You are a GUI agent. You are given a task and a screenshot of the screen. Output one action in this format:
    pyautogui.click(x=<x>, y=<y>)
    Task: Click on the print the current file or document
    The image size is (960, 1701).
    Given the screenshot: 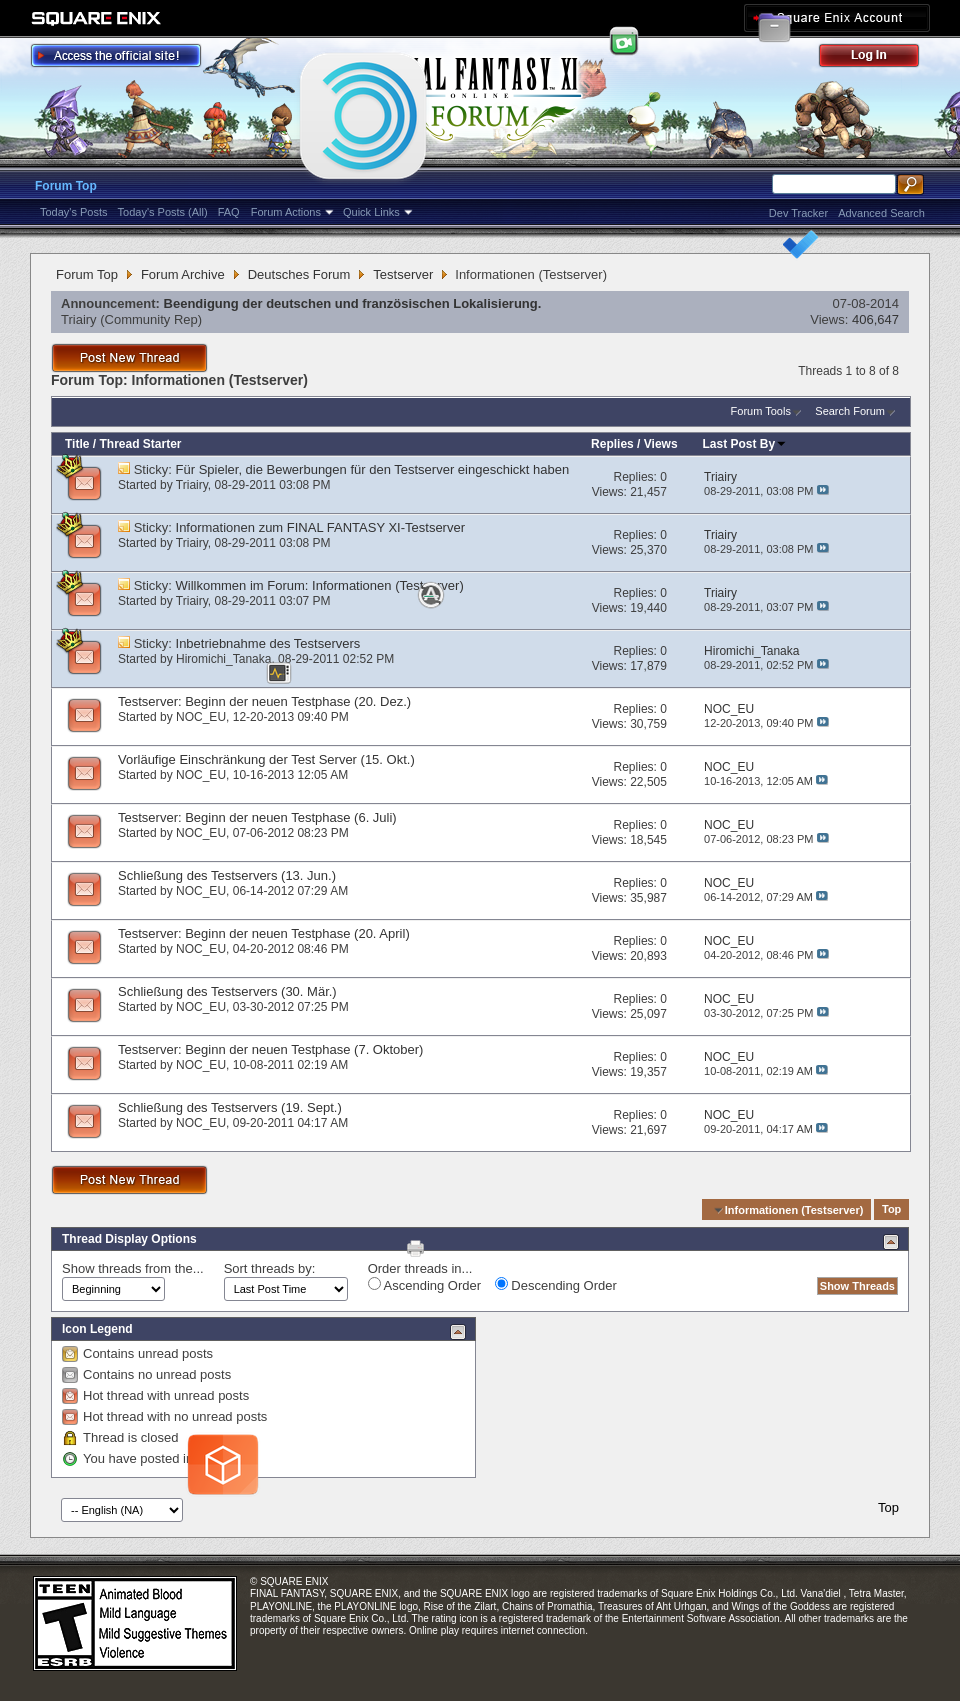 What is the action you would take?
    pyautogui.click(x=415, y=1248)
    